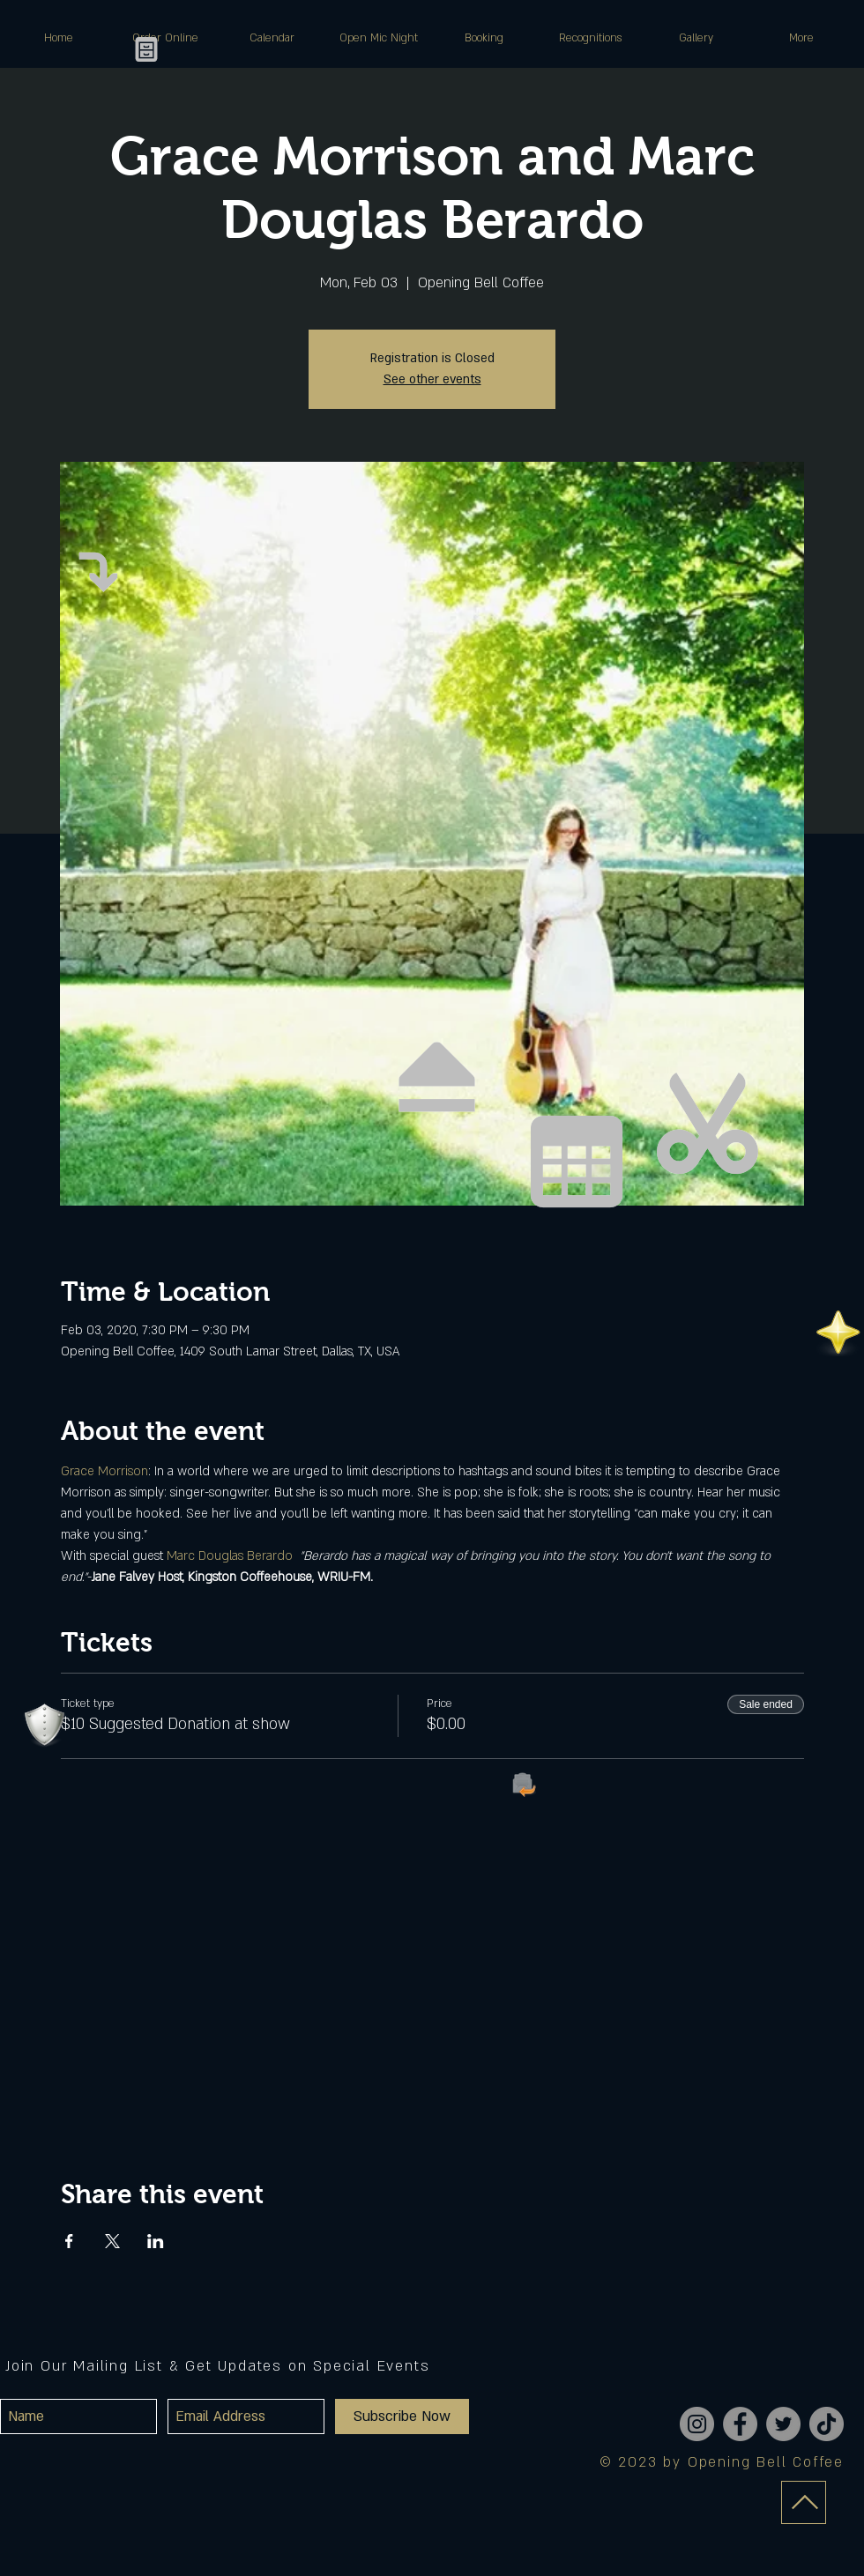 The width and height of the screenshot is (864, 2576). What do you see at coordinates (44, 1725) in the screenshot?
I see `indicates medium security level` at bounding box center [44, 1725].